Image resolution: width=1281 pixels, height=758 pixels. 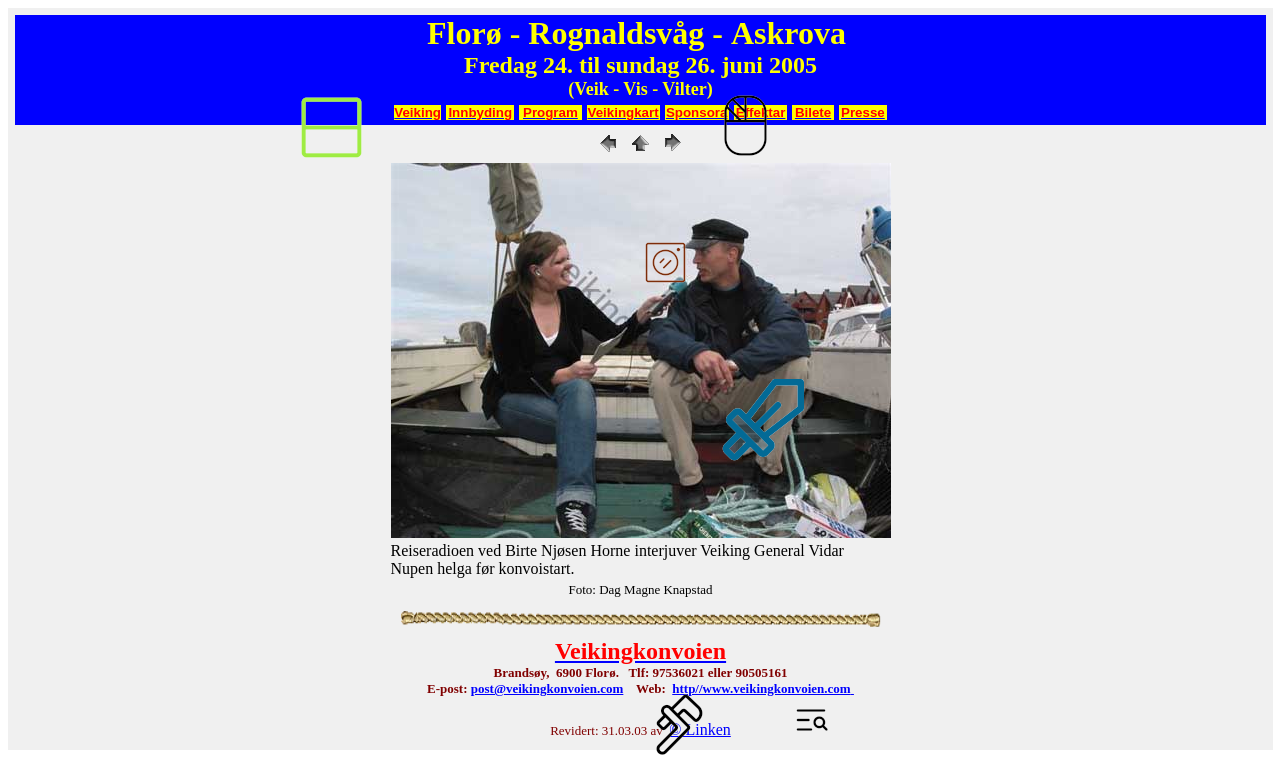 What do you see at coordinates (765, 418) in the screenshot?
I see `access game or combat features` at bounding box center [765, 418].